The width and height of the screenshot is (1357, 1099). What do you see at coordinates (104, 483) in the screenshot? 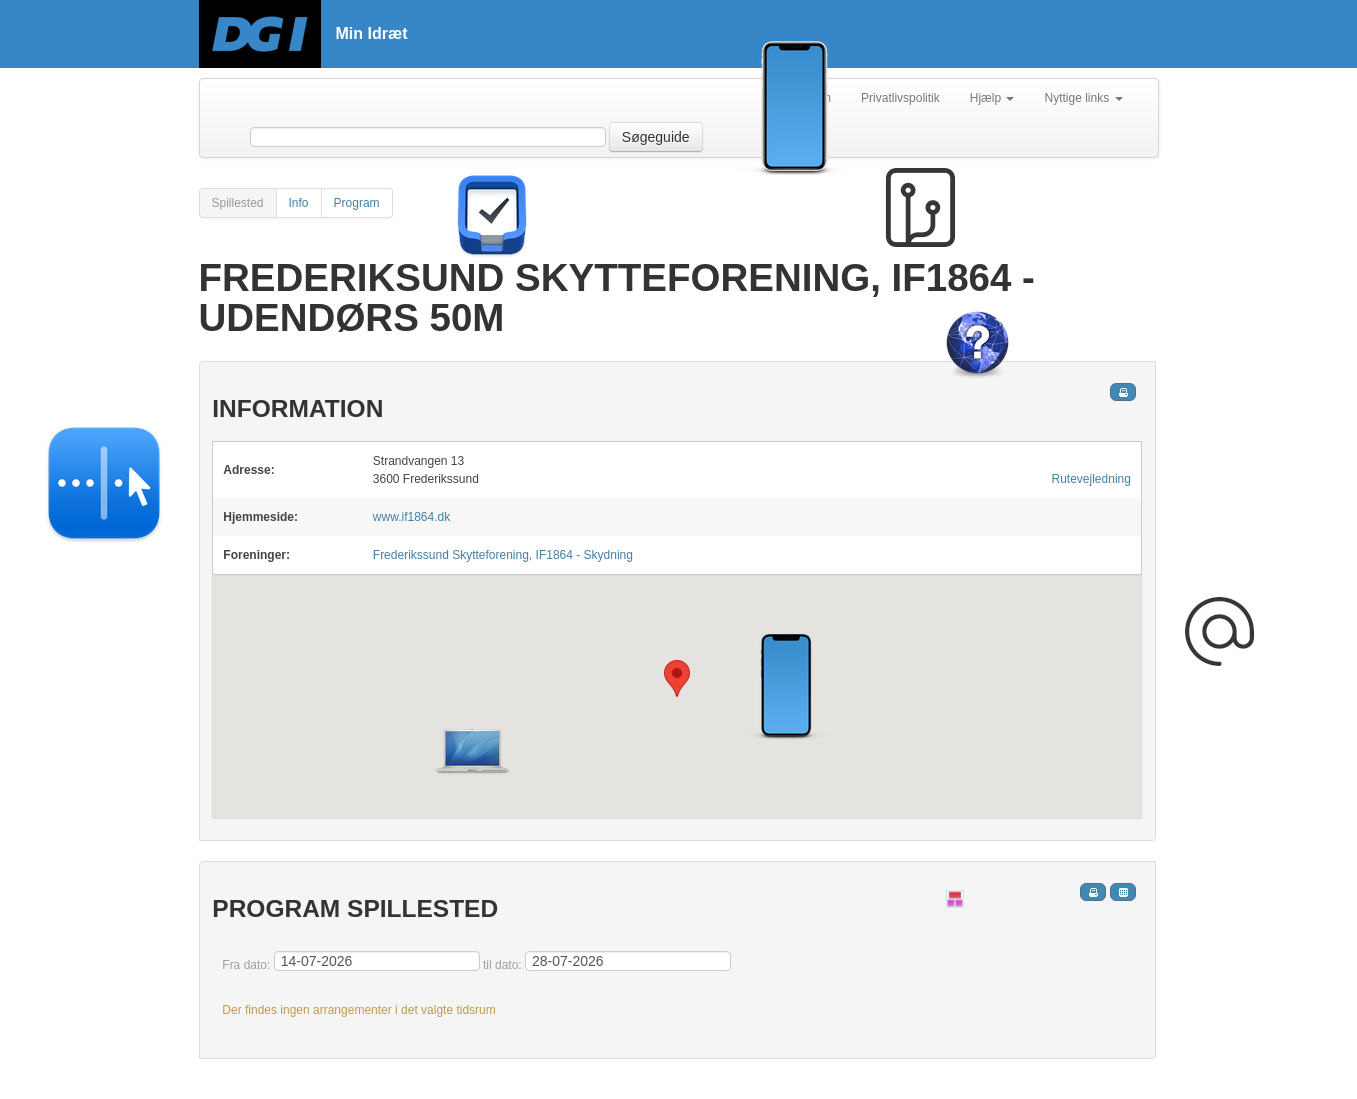
I see `configure universal control settings for multi-device input` at bounding box center [104, 483].